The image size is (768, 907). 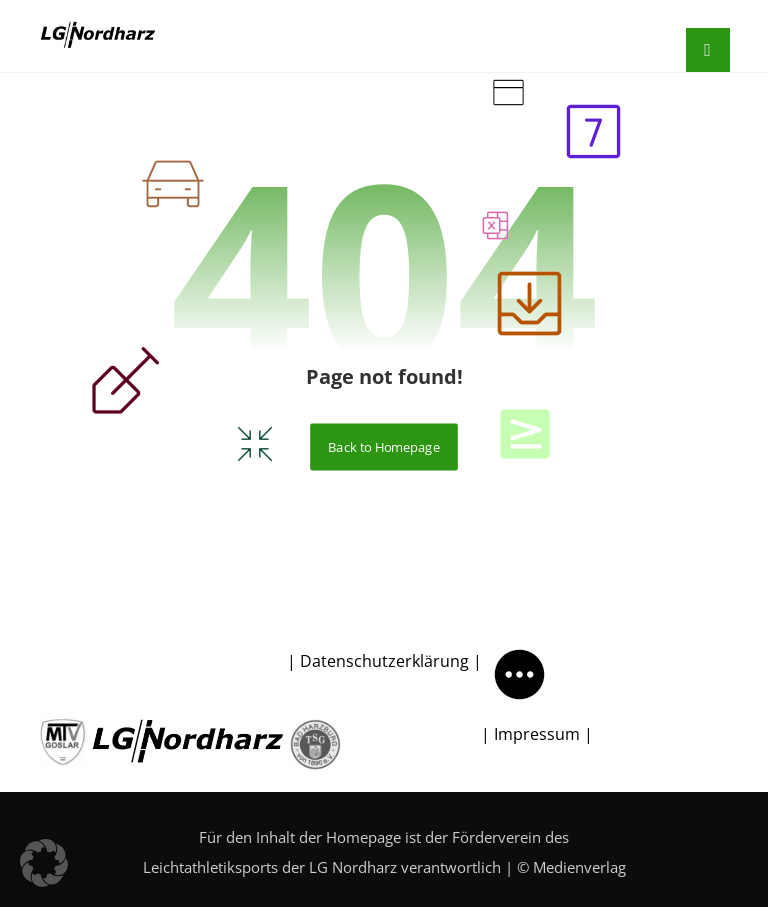 What do you see at coordinates (529, 303) in the screenshot?
I see `download file to inbox or tray` at bounding box center [529, 303].